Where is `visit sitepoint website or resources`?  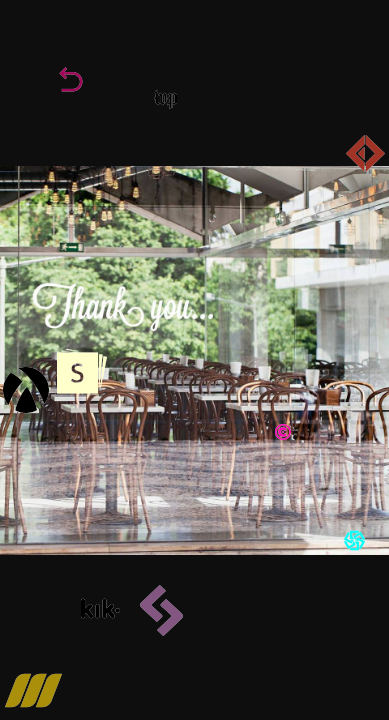
visit sitepoint website or resources is located at coordinates (161, 610).